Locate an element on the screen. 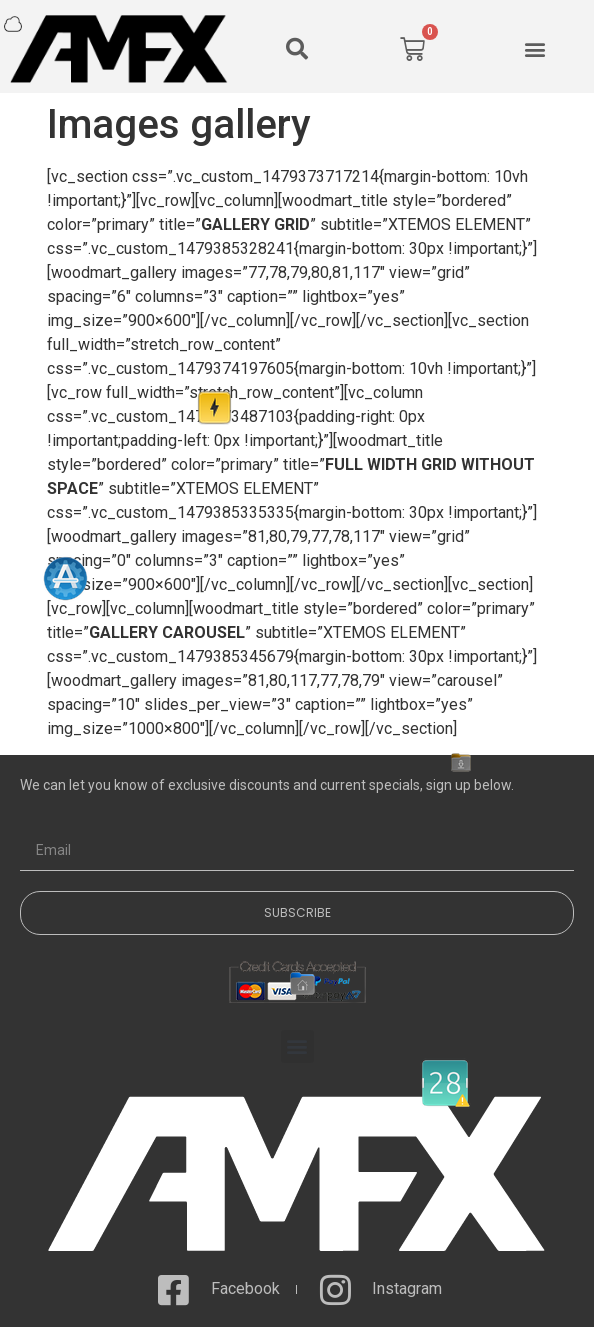  access internet or cloud-based applications is located at coordinates (13, 24).